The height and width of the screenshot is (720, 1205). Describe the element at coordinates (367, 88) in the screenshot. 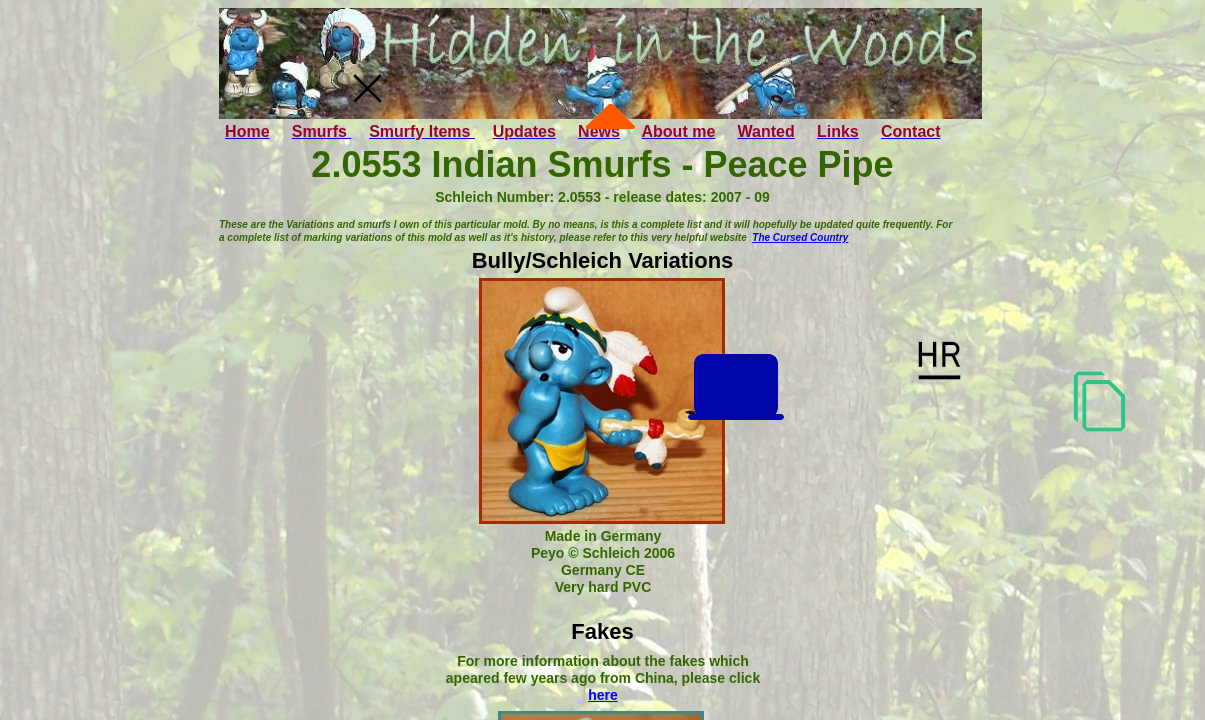

I see `close the current window or tab` at that location.